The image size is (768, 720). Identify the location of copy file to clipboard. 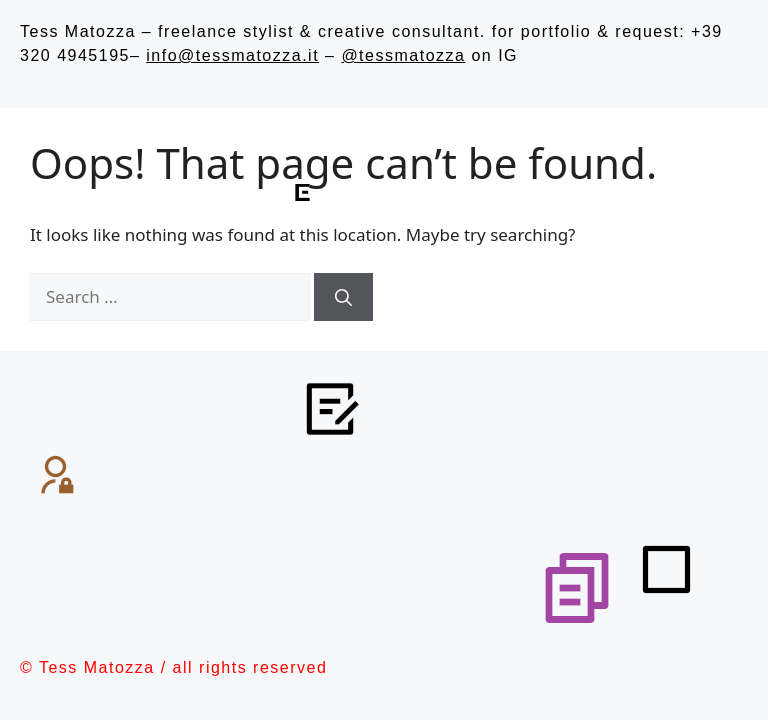
(577, 588).